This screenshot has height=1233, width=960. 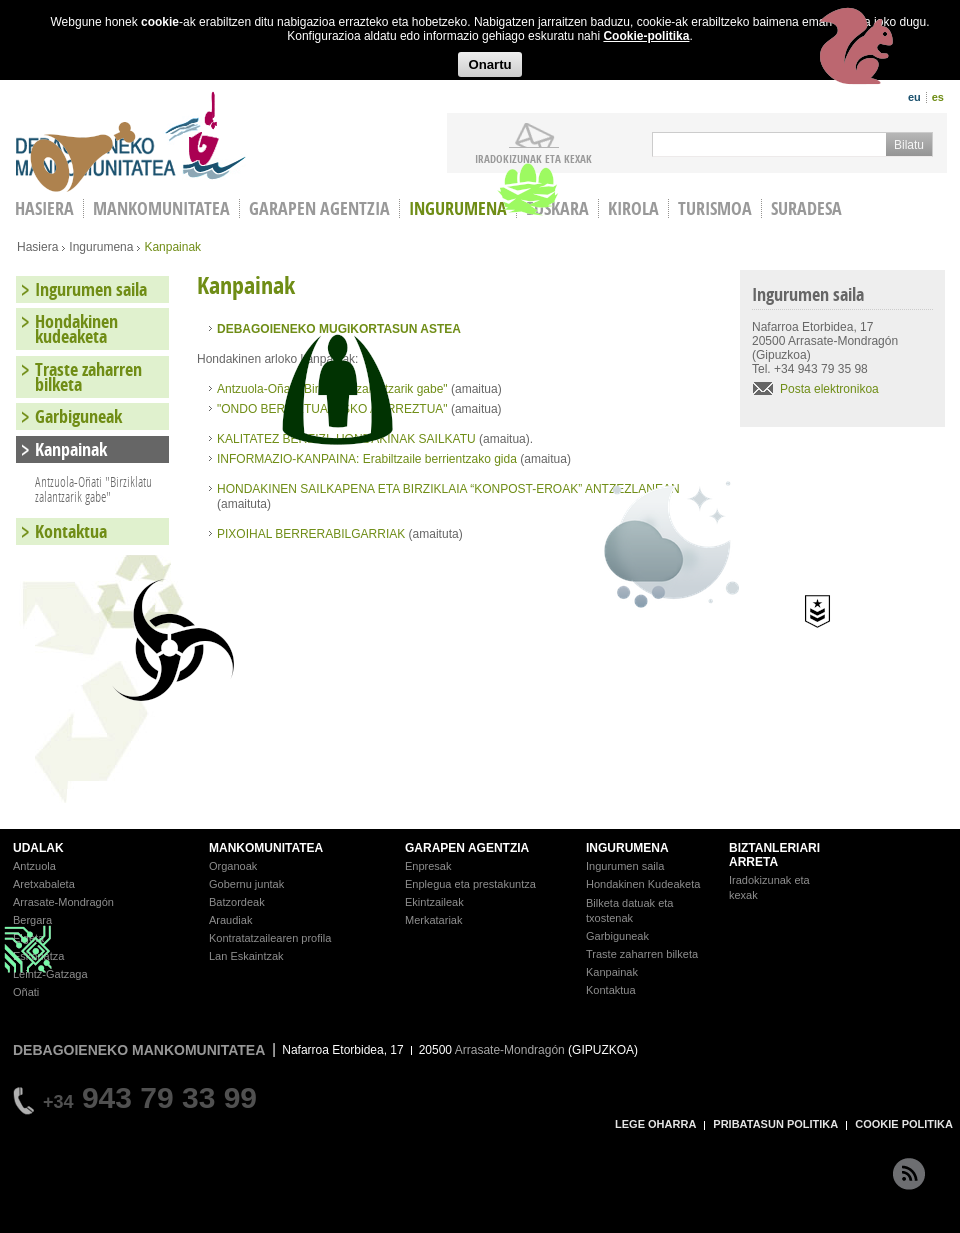 What do you see at coordinates (817, 611) in the screenshot?
I see `indicates rank 3 or sergeant-level status` at bounding box center [817, 611].